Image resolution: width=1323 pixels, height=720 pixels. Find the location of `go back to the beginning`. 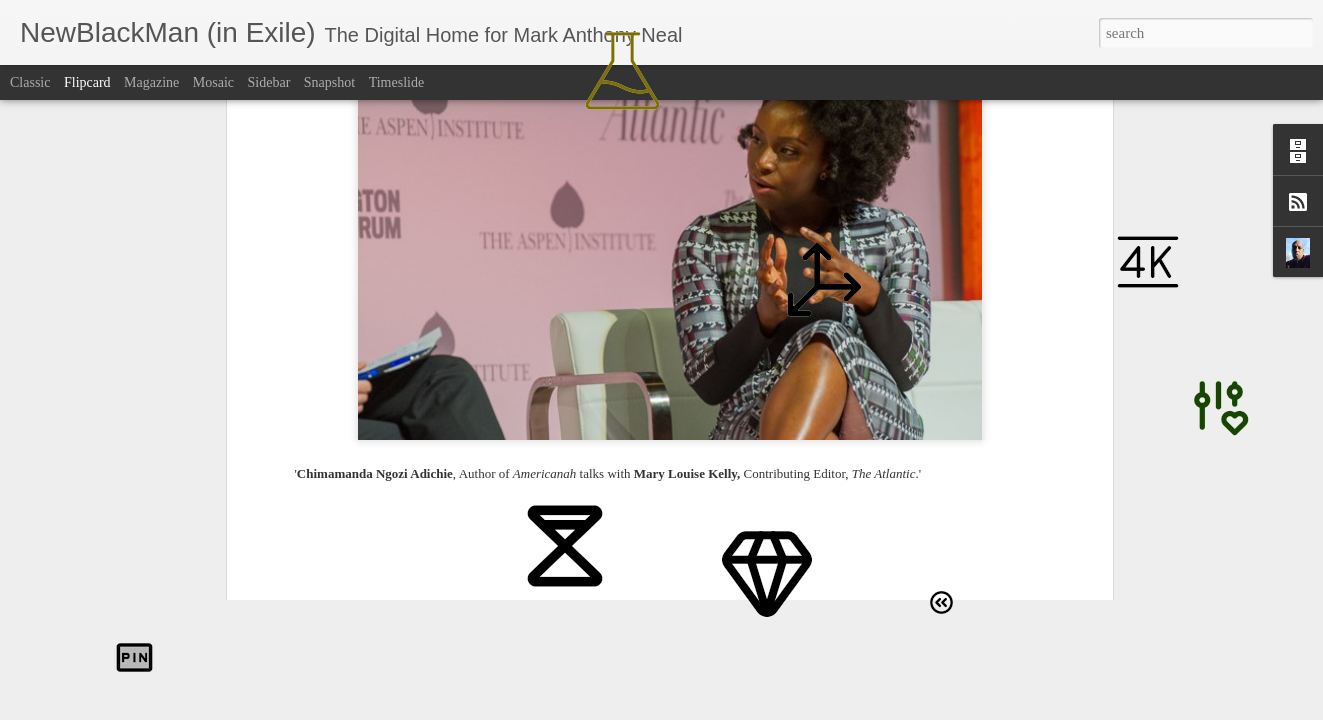

go back to the beginning is located at coordinates (941, 602).